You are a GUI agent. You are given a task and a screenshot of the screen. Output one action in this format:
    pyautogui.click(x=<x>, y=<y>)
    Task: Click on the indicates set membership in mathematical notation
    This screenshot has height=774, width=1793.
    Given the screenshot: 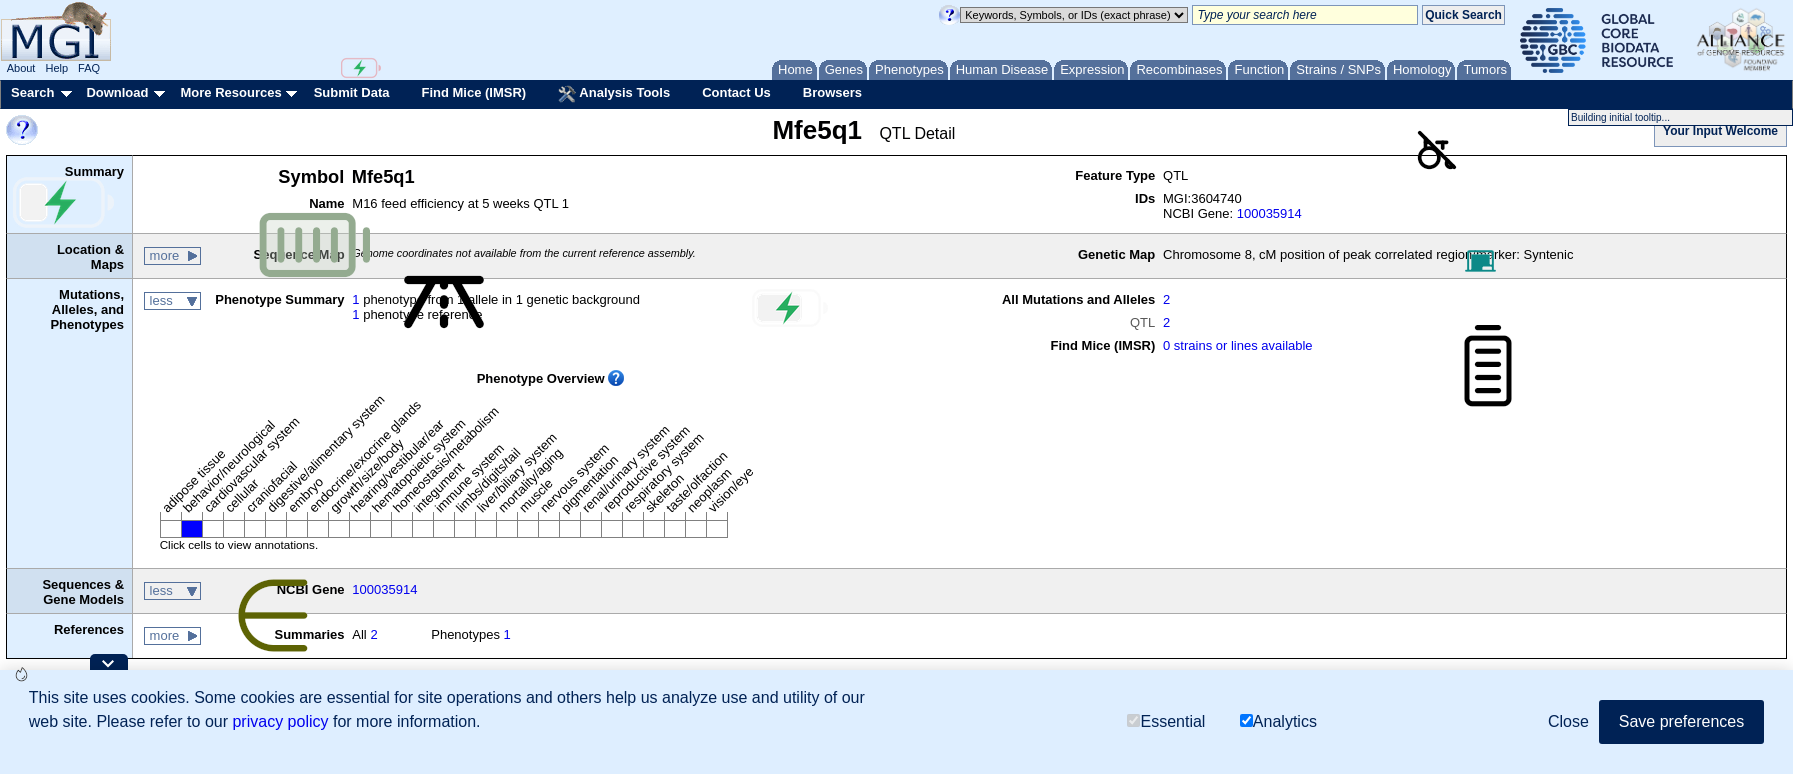 What is the action you would take?
    pyautogui.click(x=274, y=615)
    